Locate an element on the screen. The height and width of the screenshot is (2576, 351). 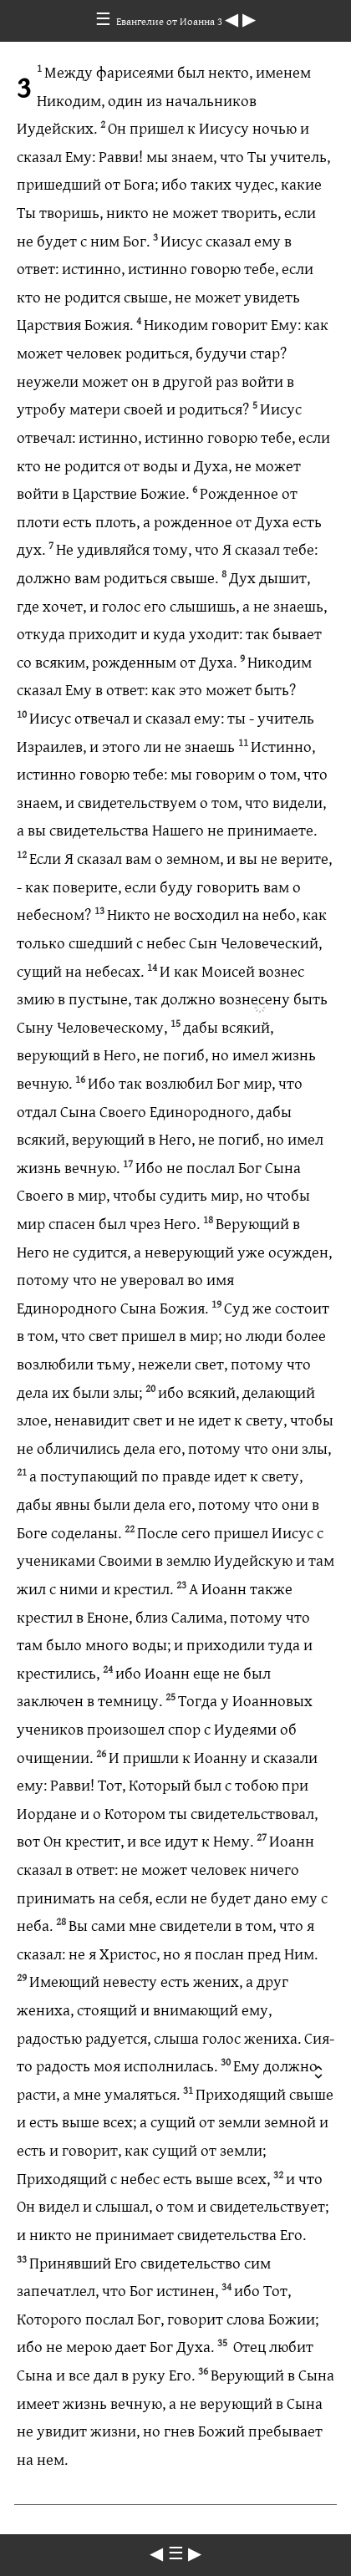
indicates loading or processing in progress is located at coordinates (260, 1008).